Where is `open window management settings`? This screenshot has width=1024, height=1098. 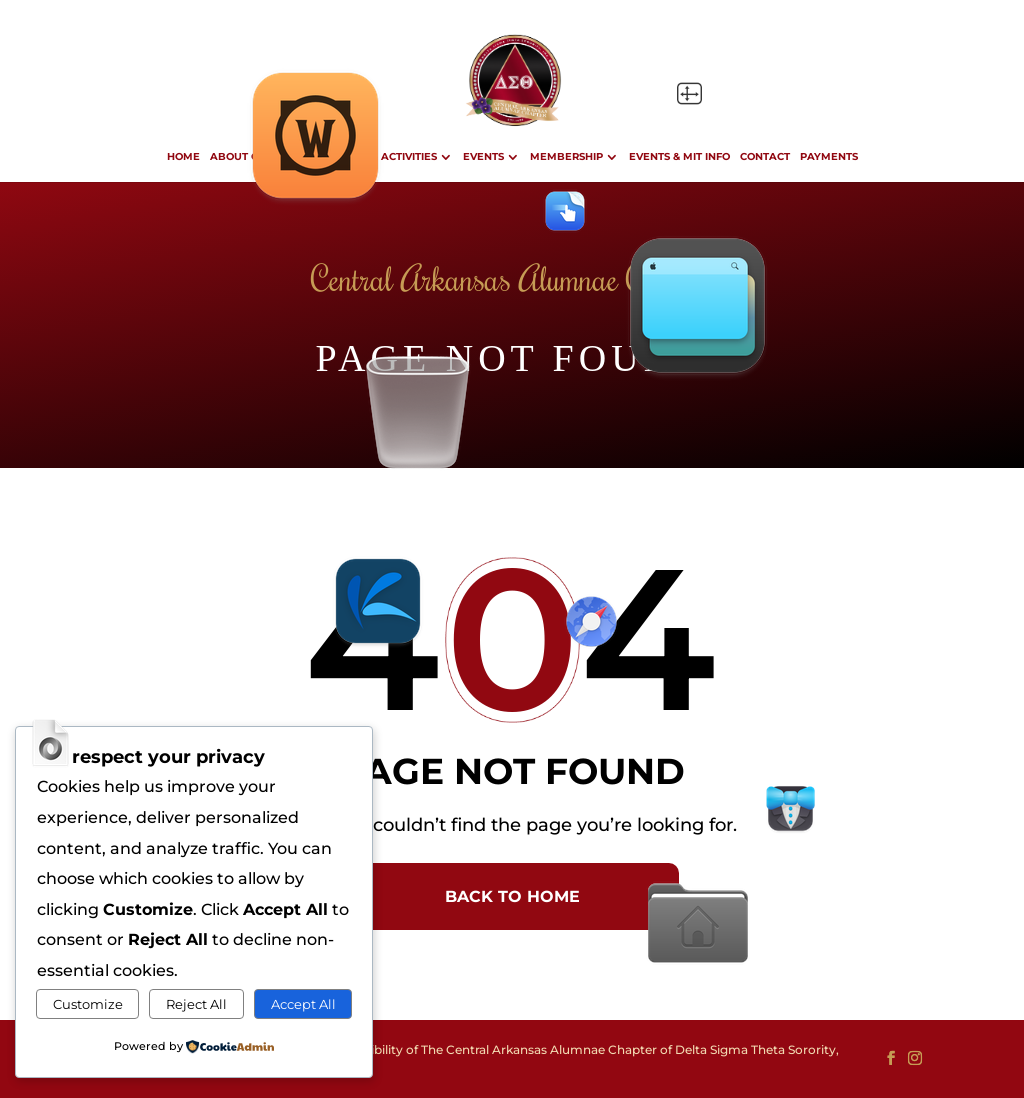 open window management settings is located at coordinates (697, 305).